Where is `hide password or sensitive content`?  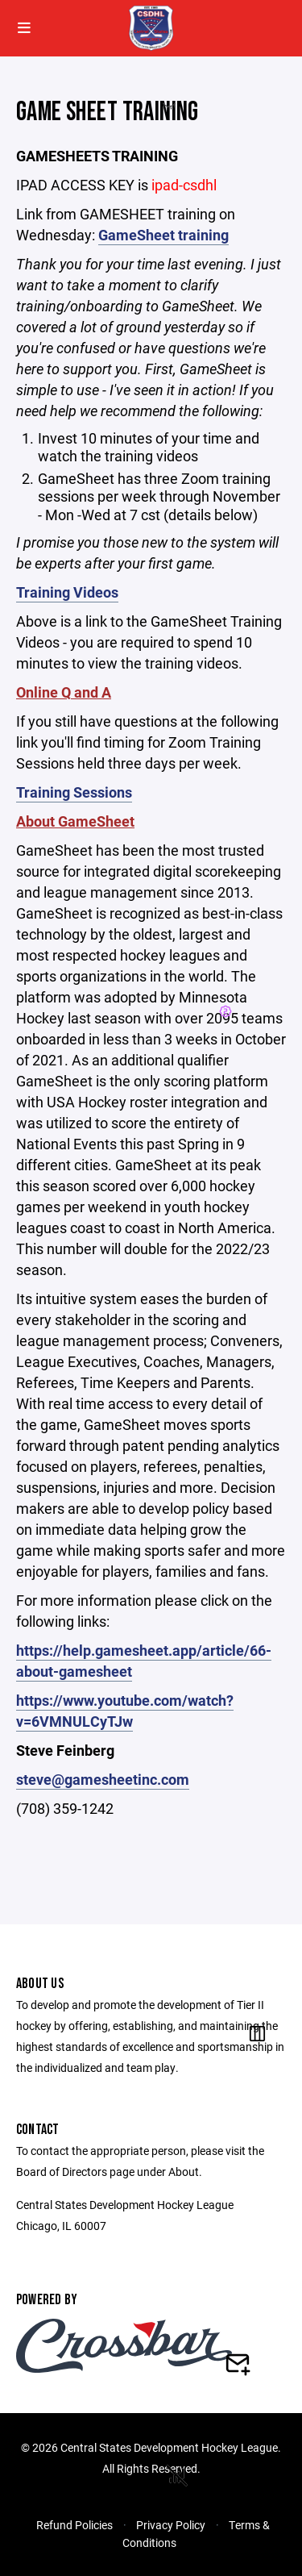
hide password or sensitive content is located at coordinates (169, 105).